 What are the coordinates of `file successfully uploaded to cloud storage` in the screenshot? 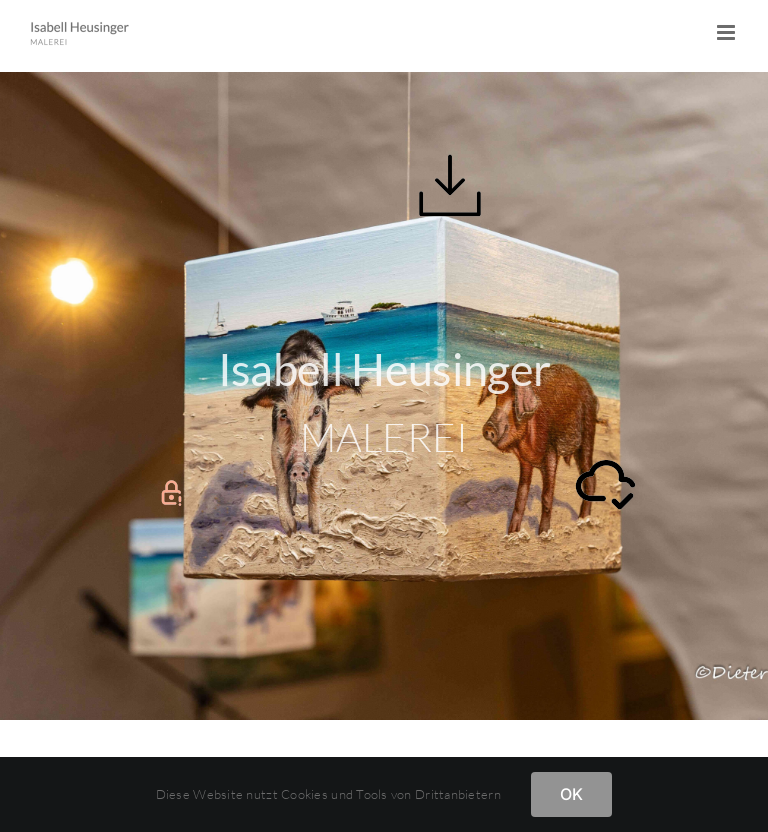 It's located at (606, 482).